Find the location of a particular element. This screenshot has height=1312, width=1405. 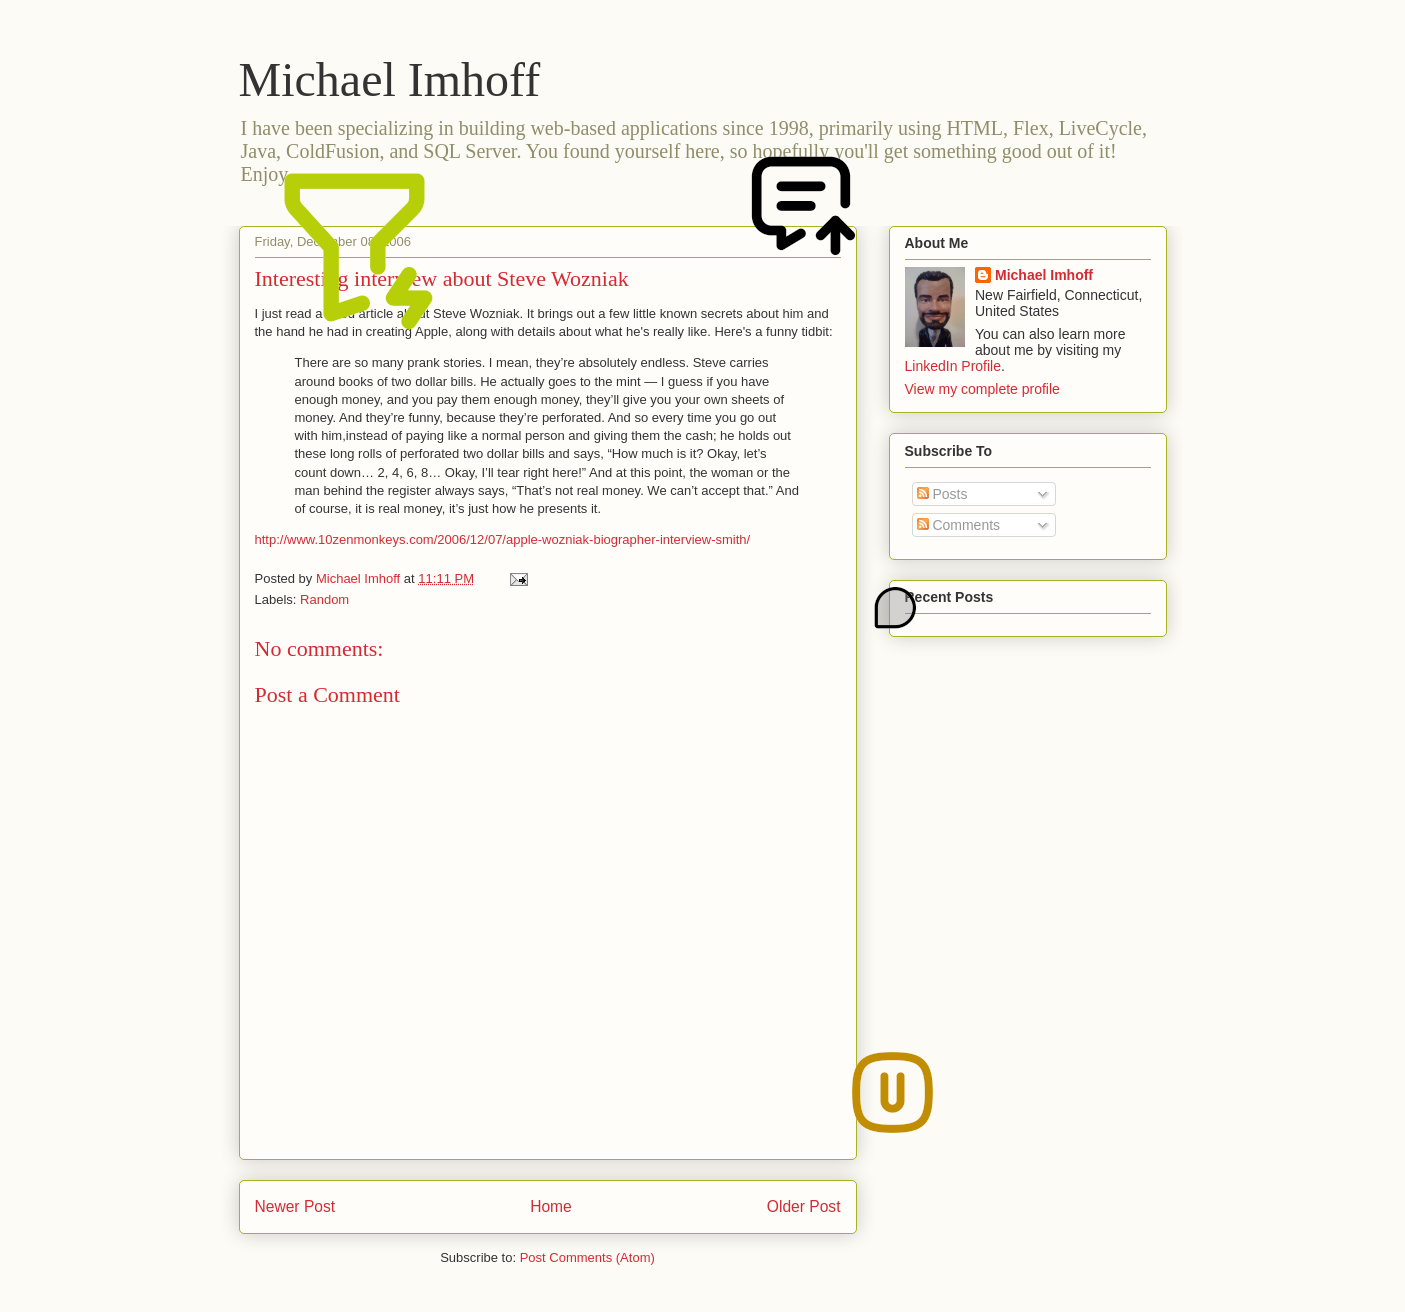

apply quick or instant filtering is located at coordinates (354, 243).